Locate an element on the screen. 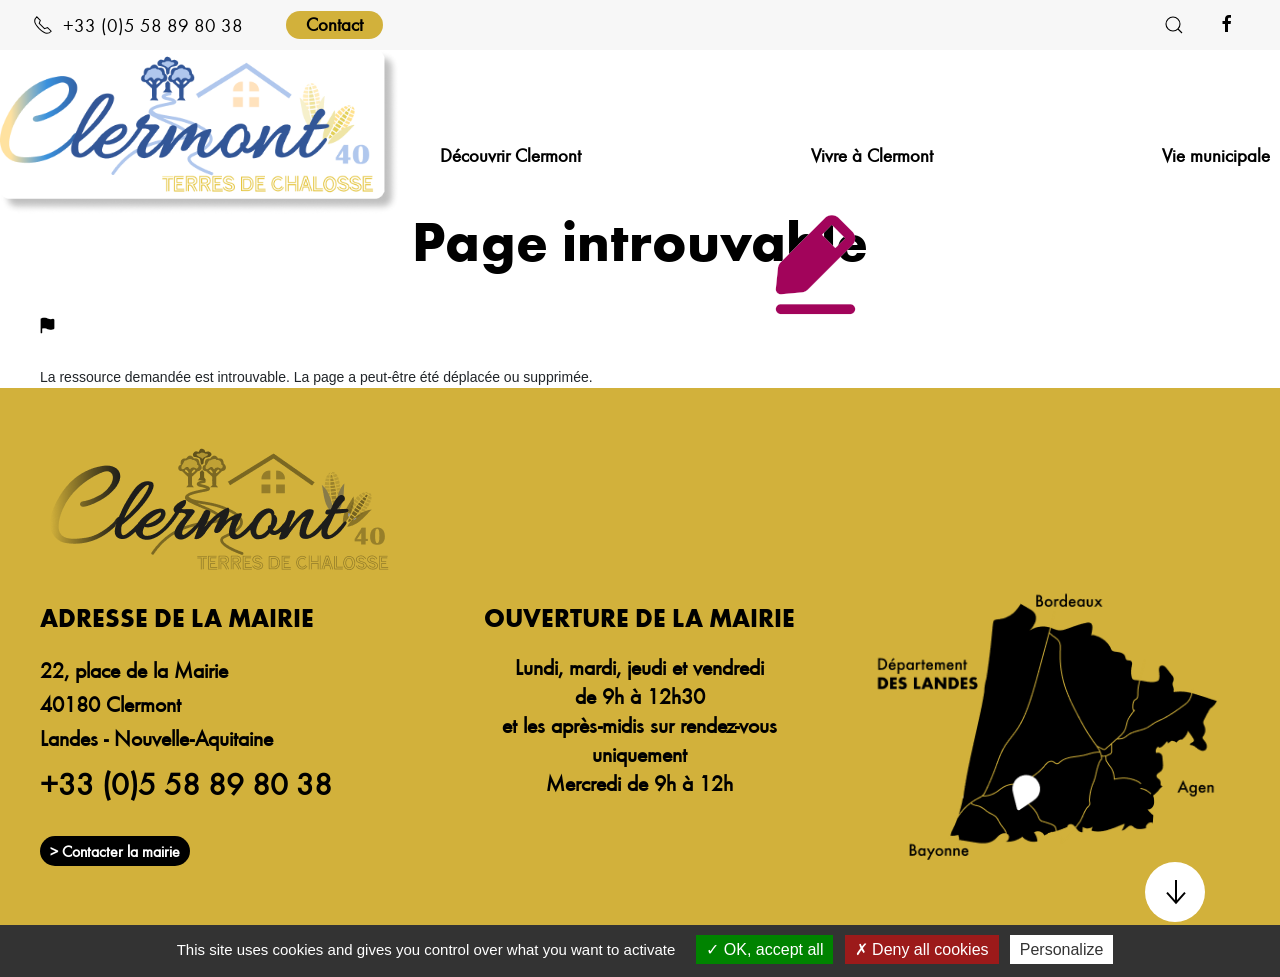 The height and width of the screenshot is (977, 1280). flag or bookmark this item is located at coordinates (47, 325).